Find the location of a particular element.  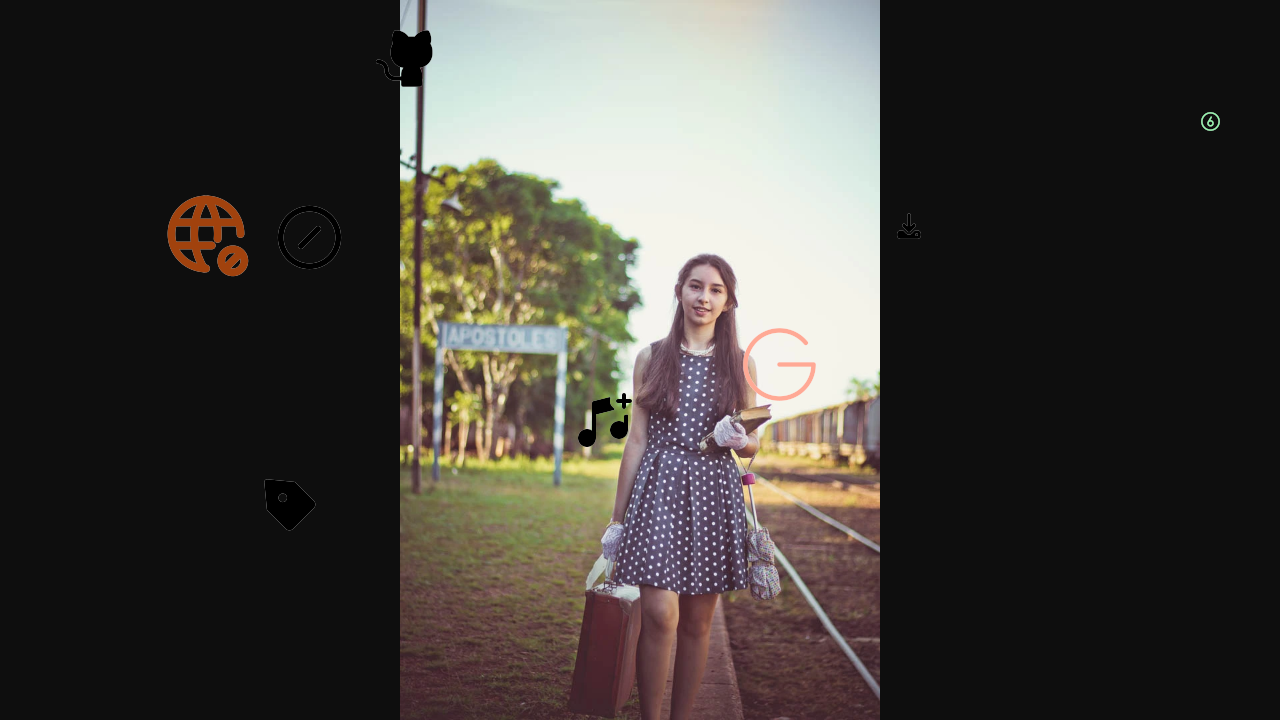

disable internet access is located at coordinates (206, 234).